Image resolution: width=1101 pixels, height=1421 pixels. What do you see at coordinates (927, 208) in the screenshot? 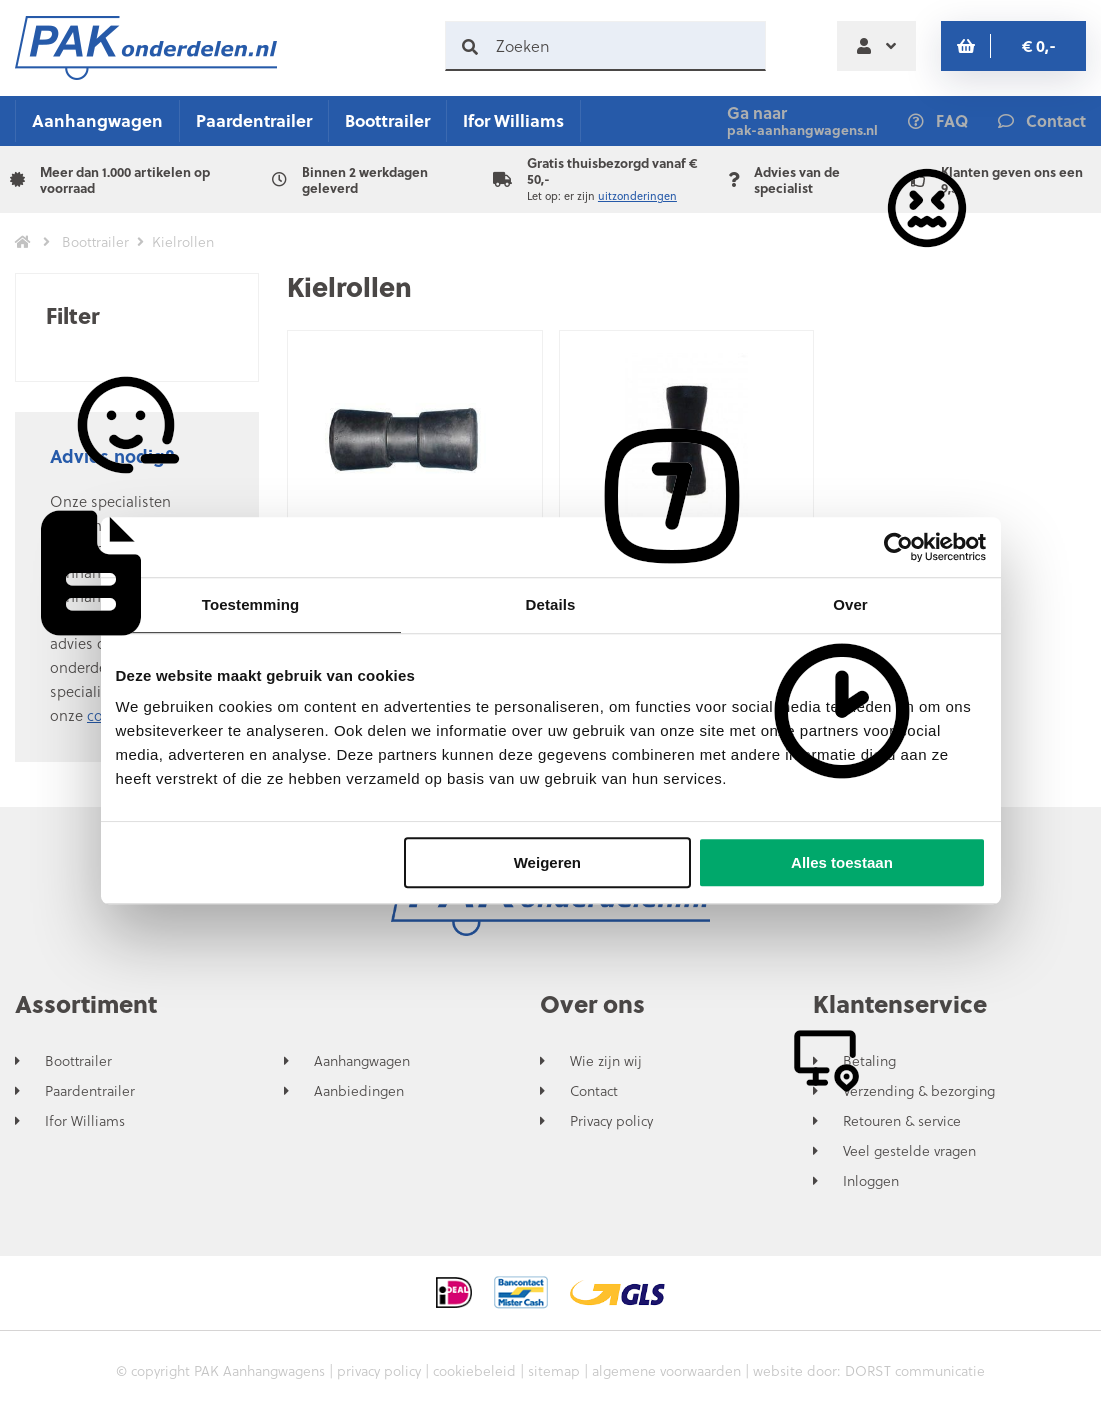
I see `express frustration or anger` at bounding box center [927, 208].